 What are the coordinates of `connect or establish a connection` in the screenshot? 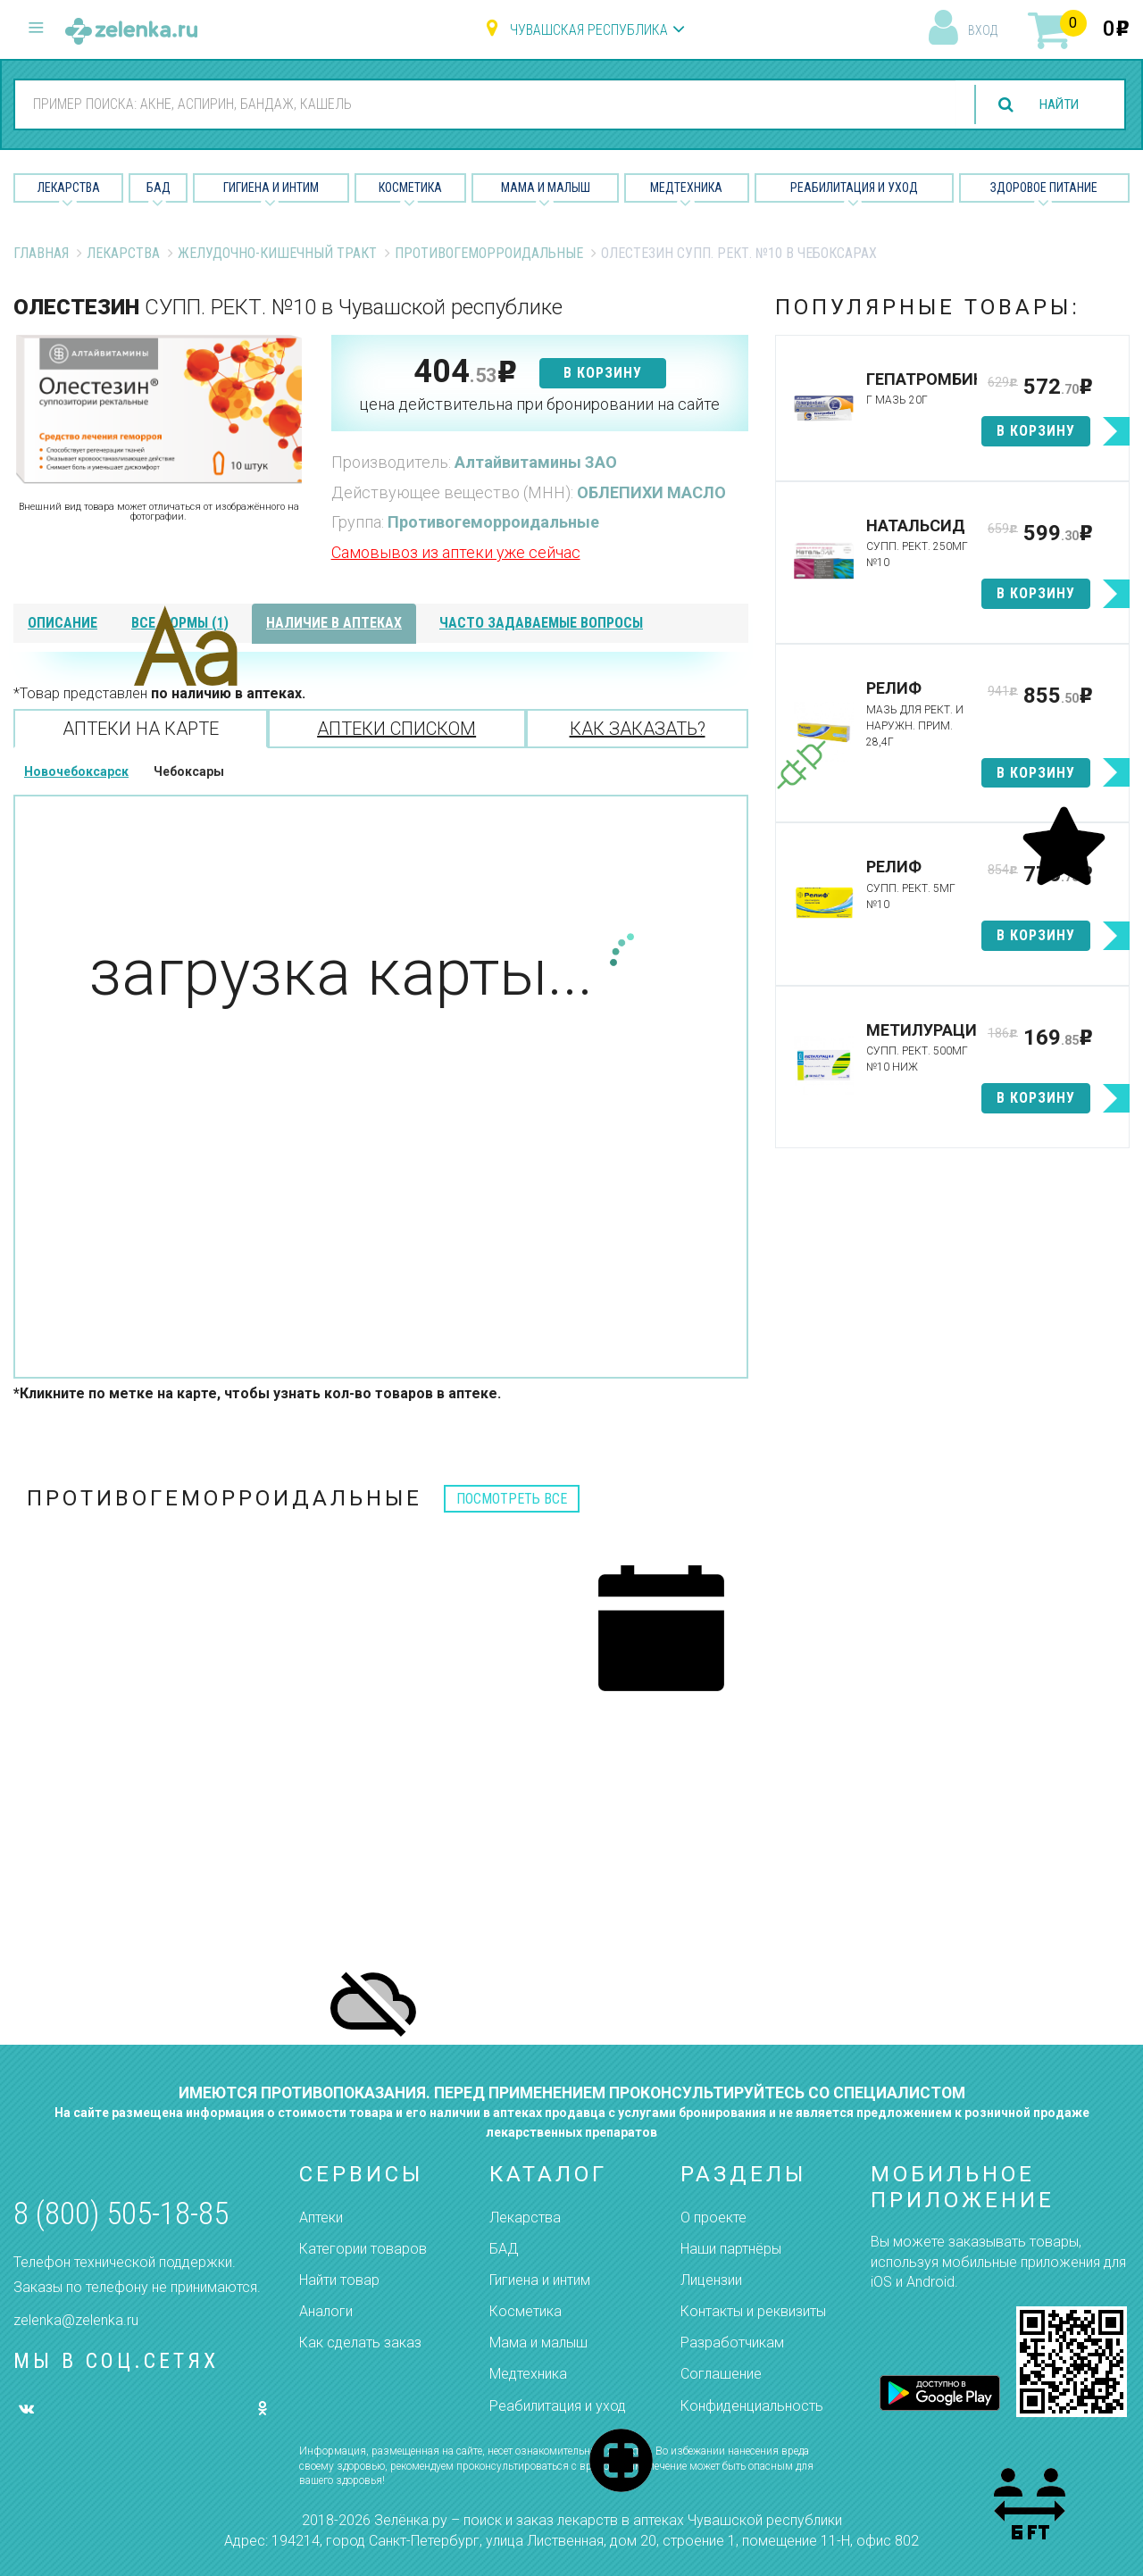 It's located at (801, 764).